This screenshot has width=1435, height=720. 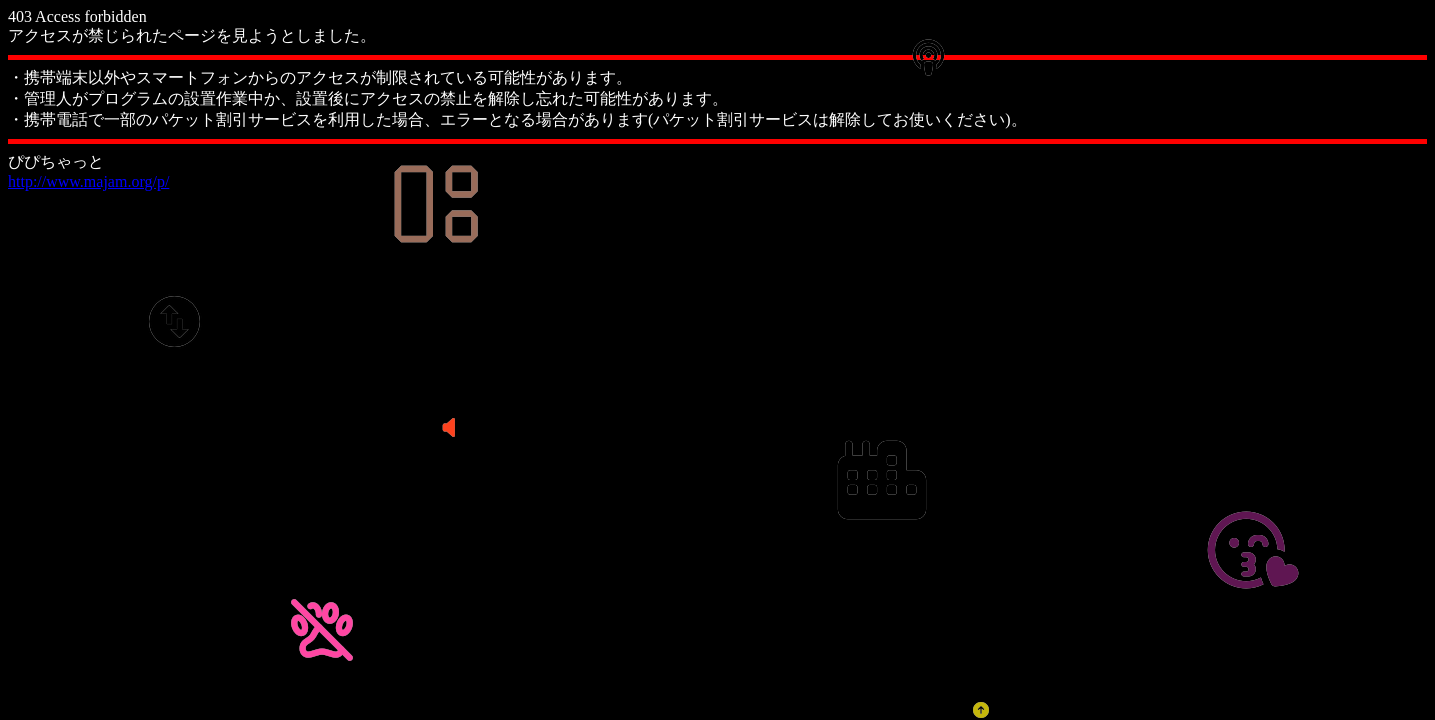 What do you see at coordinates (981, 710) in the screenshot?
I see `upload a file or content` at bounding box center [981, 710].